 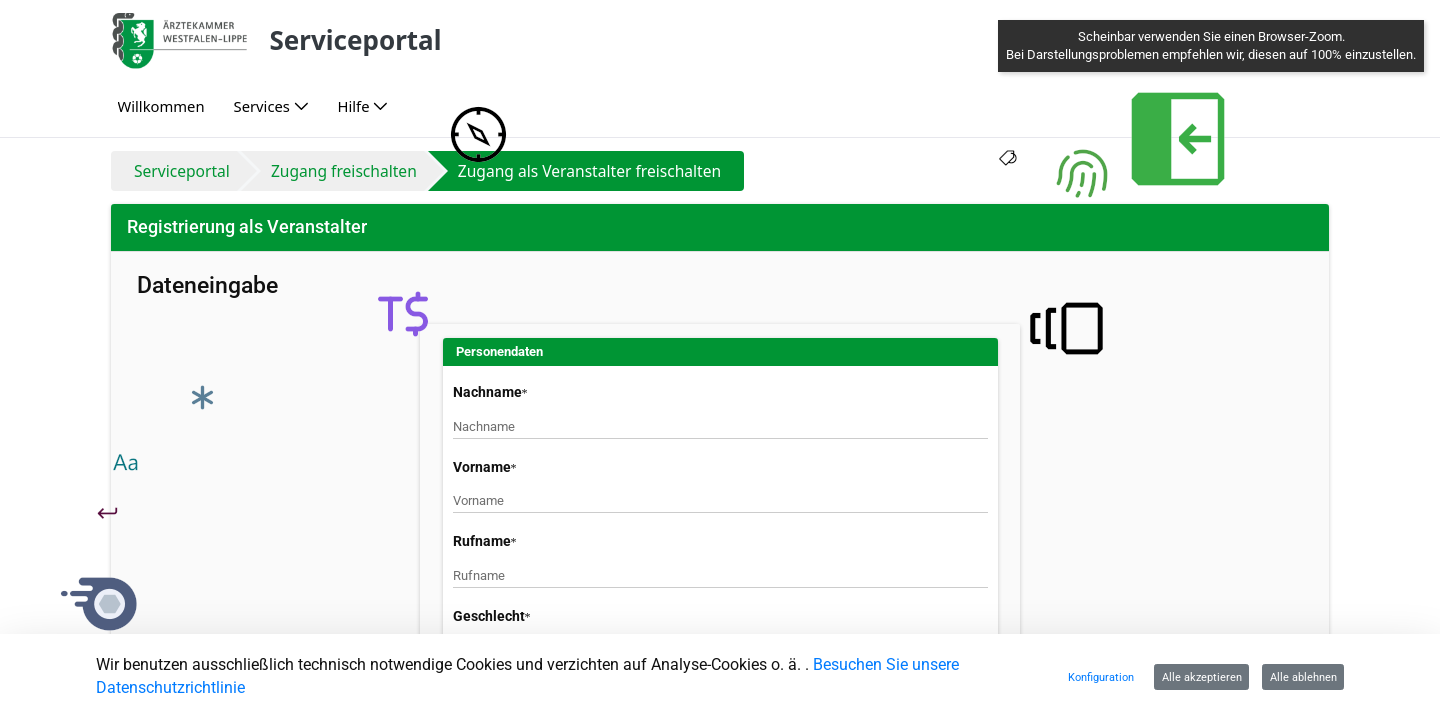 I want to click on represents Tongan paʻanga currency (T$), so click(x=403, y=314).